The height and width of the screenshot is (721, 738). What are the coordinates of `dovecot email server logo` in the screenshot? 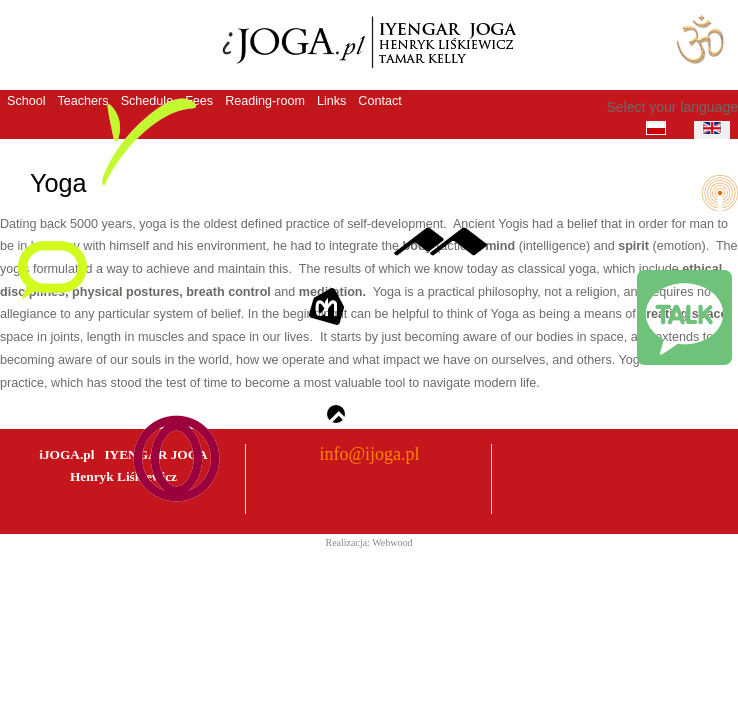 It's located at (440, 241).